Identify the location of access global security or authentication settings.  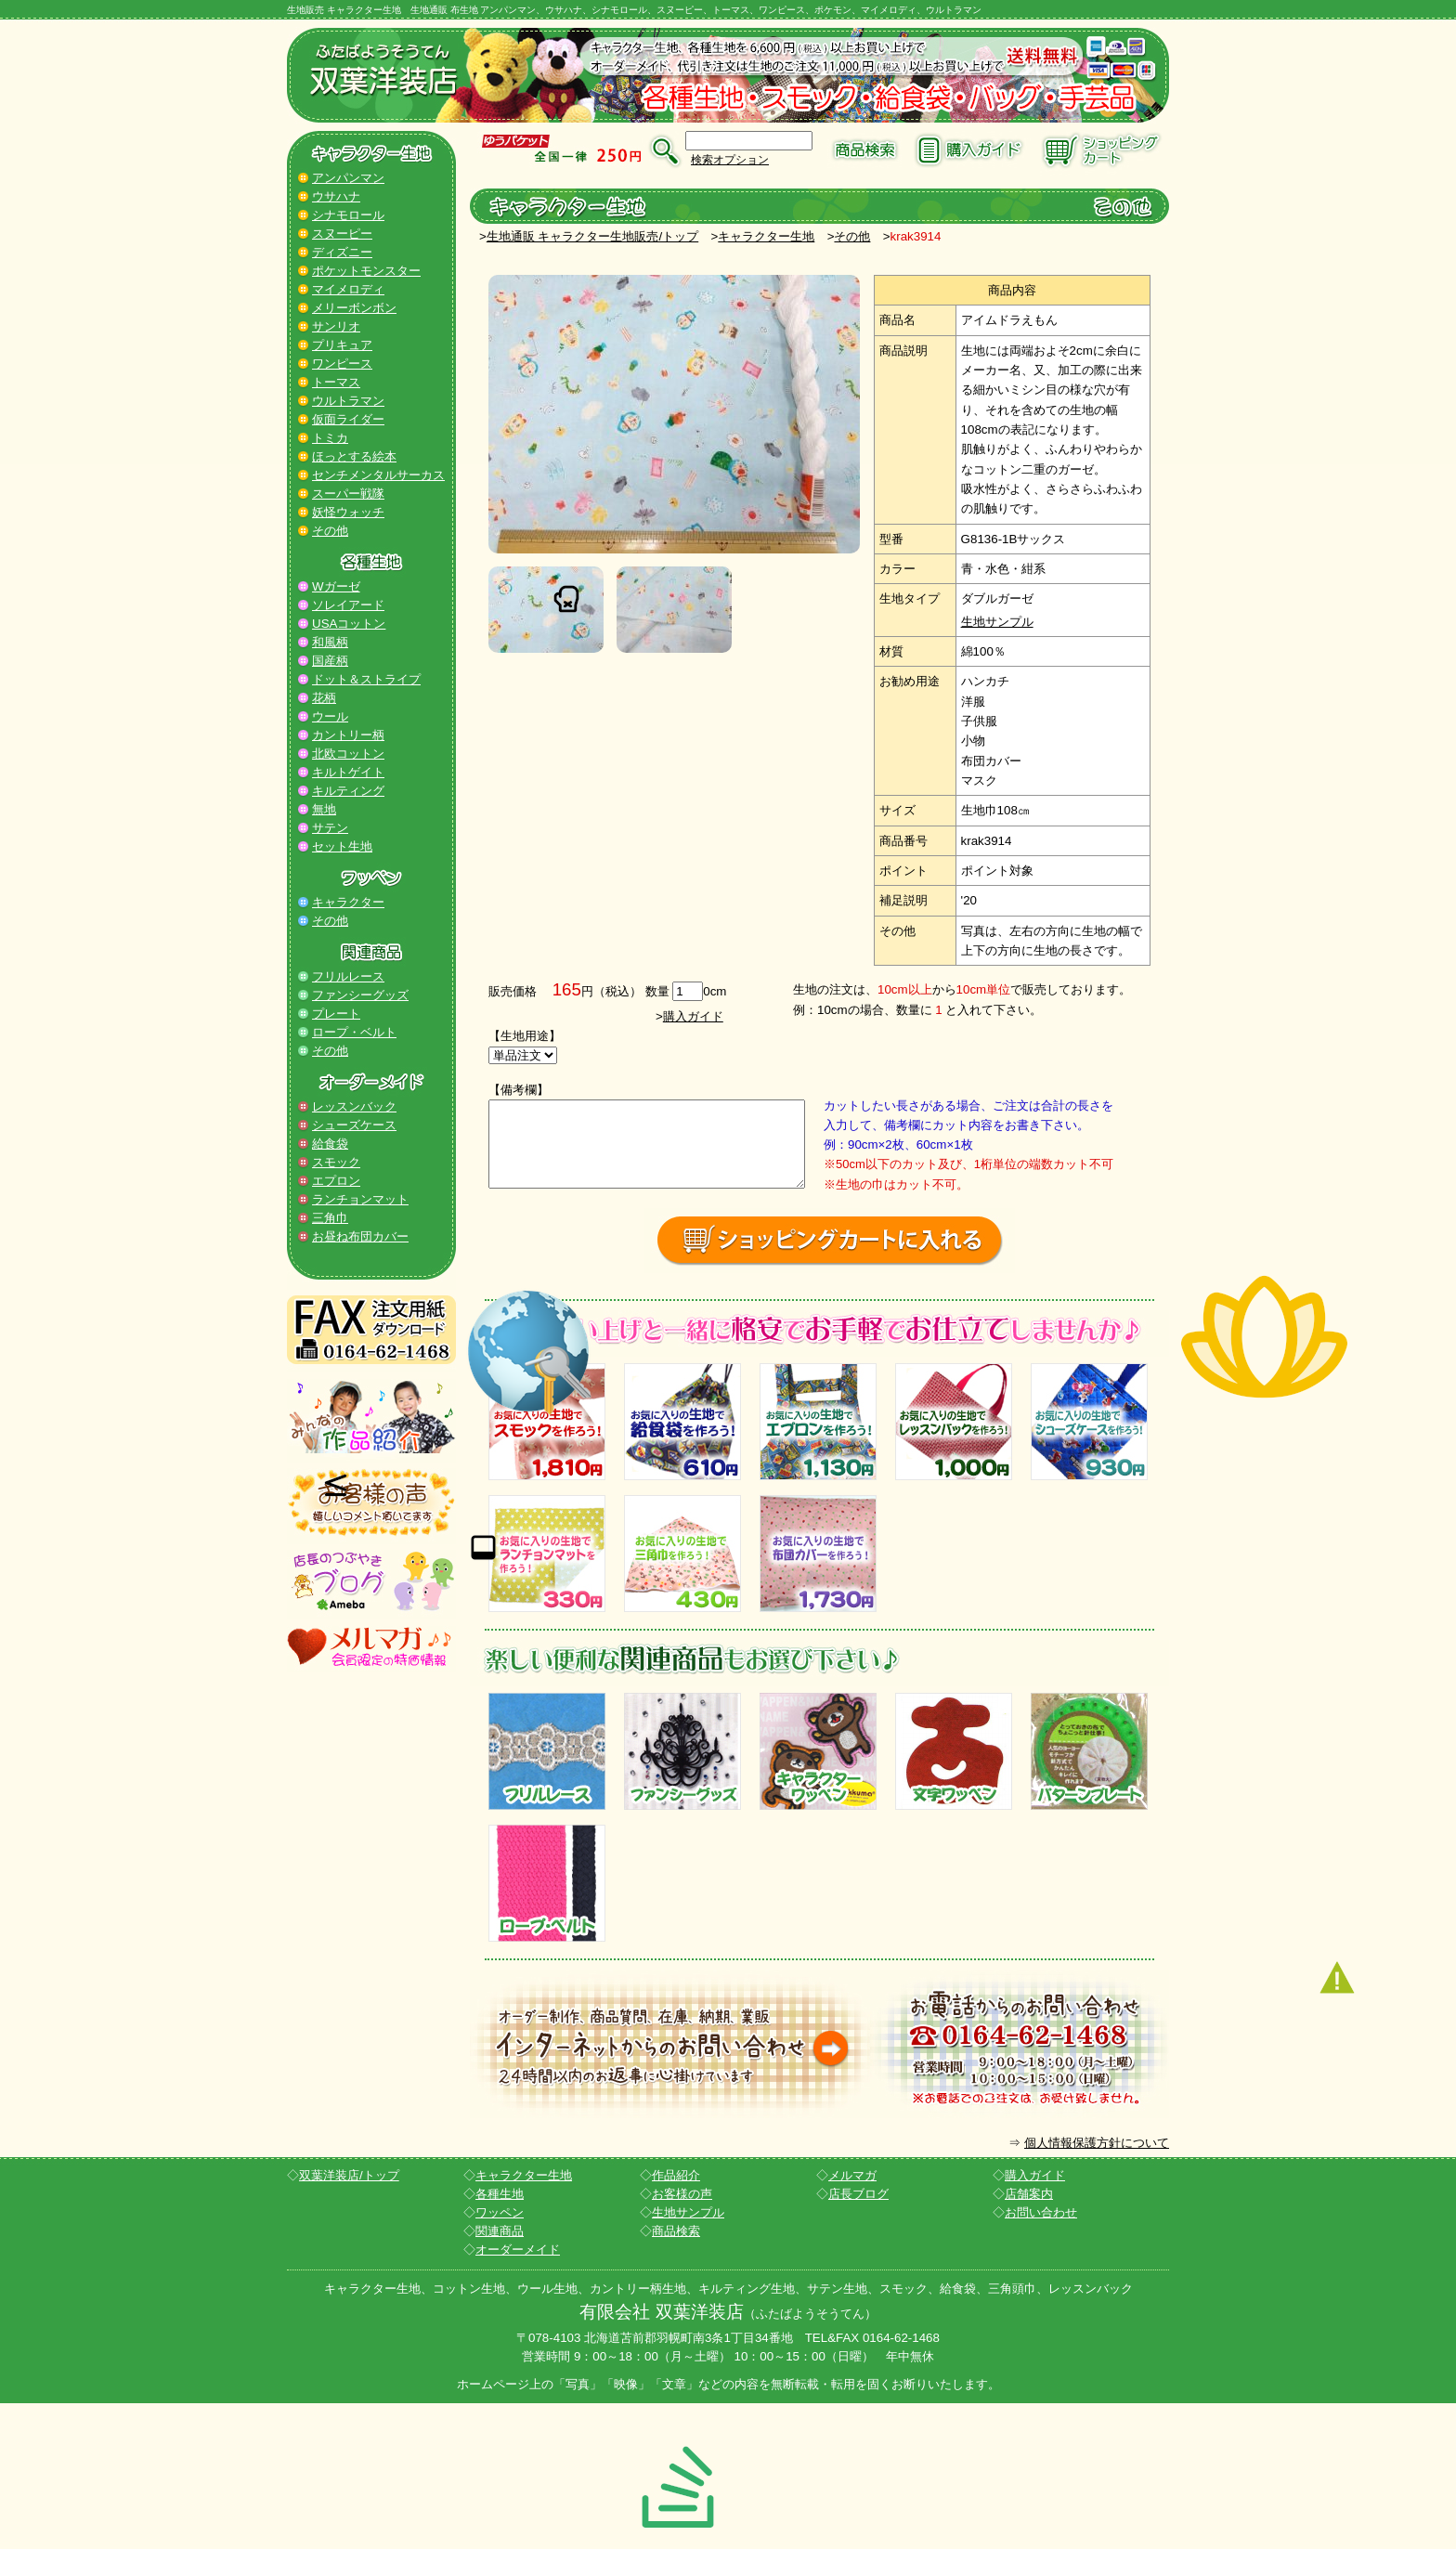
(528, 1351).